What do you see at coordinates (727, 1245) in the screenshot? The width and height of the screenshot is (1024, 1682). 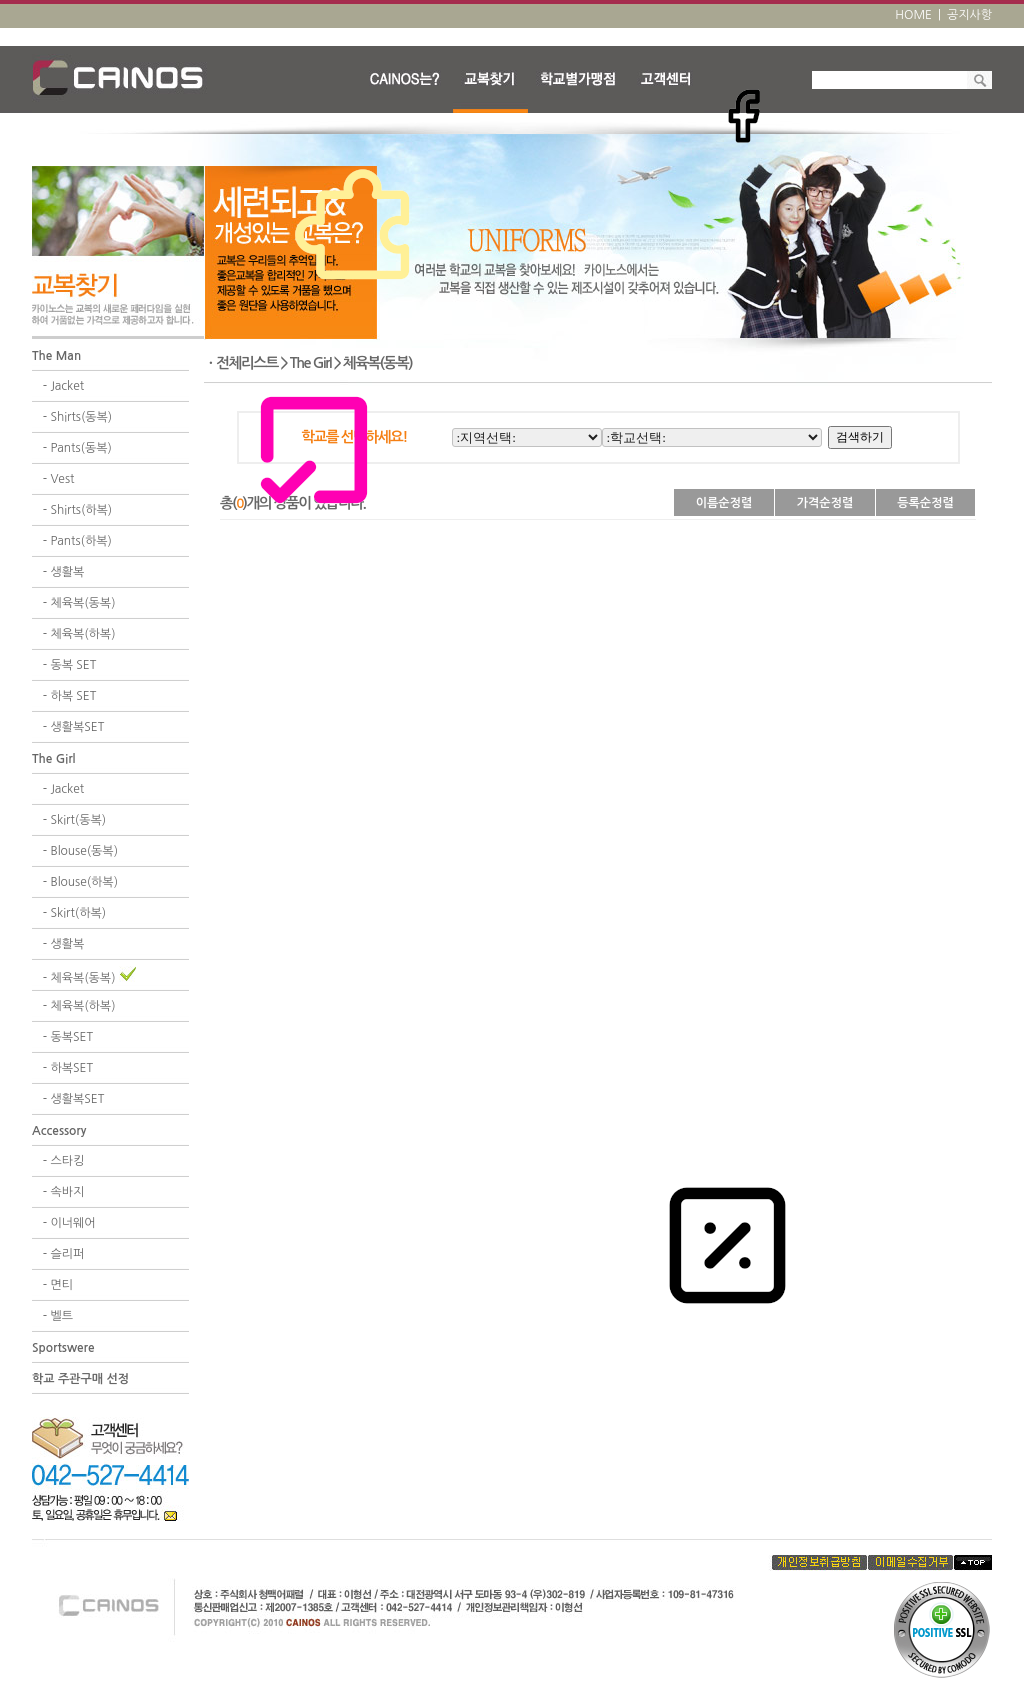 I see `view or apply a discount` at bounding box center [727, 1245].